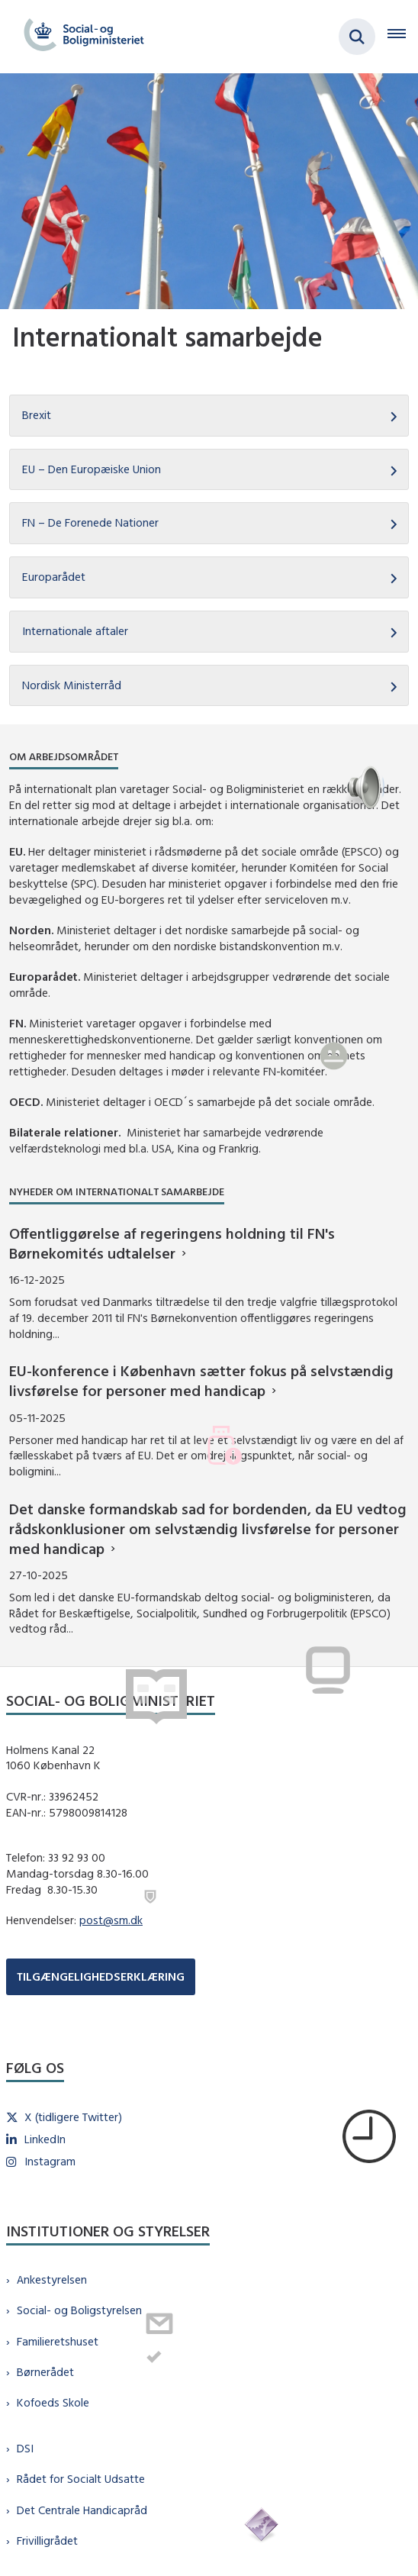  Describe the element at coordinates (156, 1696) in the screenshot. I see `switch to dual-page or side-by-side view` at that location.